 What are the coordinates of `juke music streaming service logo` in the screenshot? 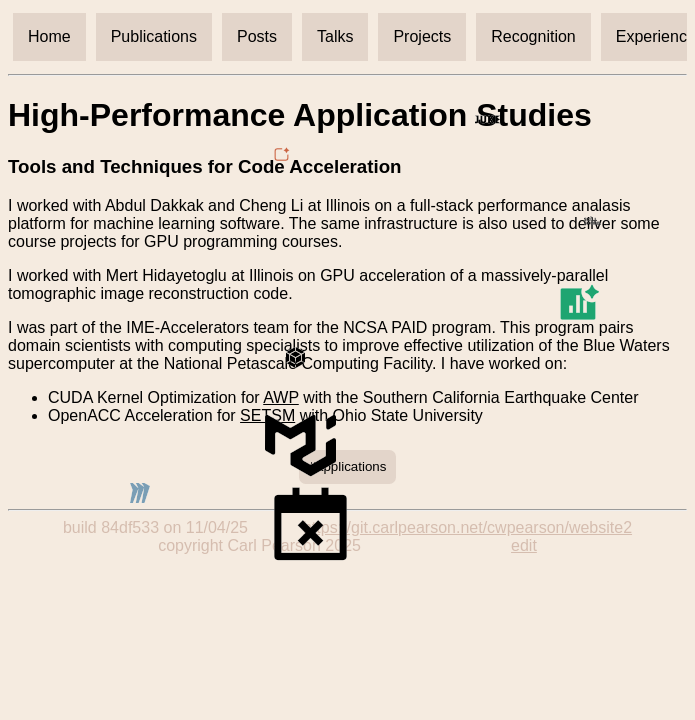 It's located at (487, 119).